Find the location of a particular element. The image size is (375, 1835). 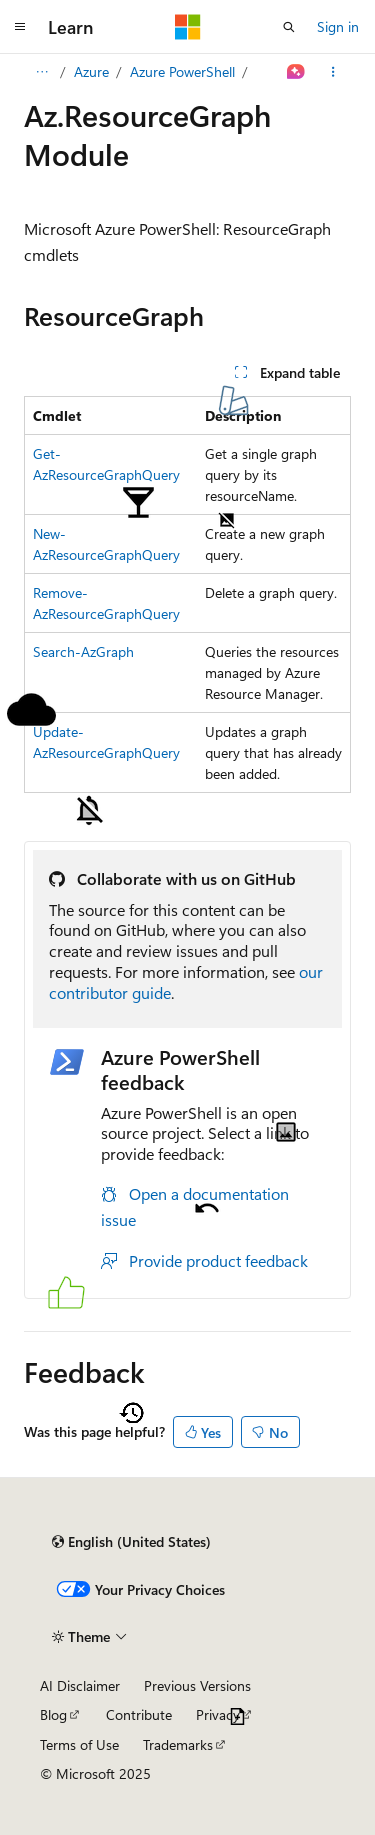

find nearby bars or nightlife is located at coordinates (138, 502).